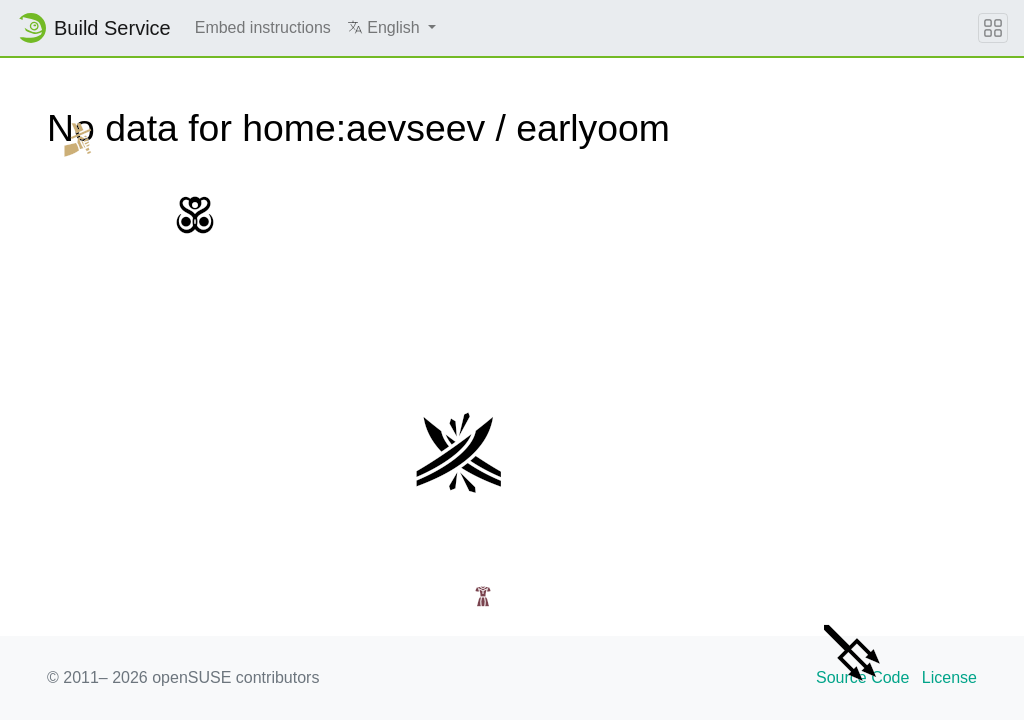 Image resolution: width=1024 pixels, height=720 pixels. What do you see at coordinates (81, 140) in the screenshot?
I see `initiate attack or combat action` at bounding box center [81, 140].